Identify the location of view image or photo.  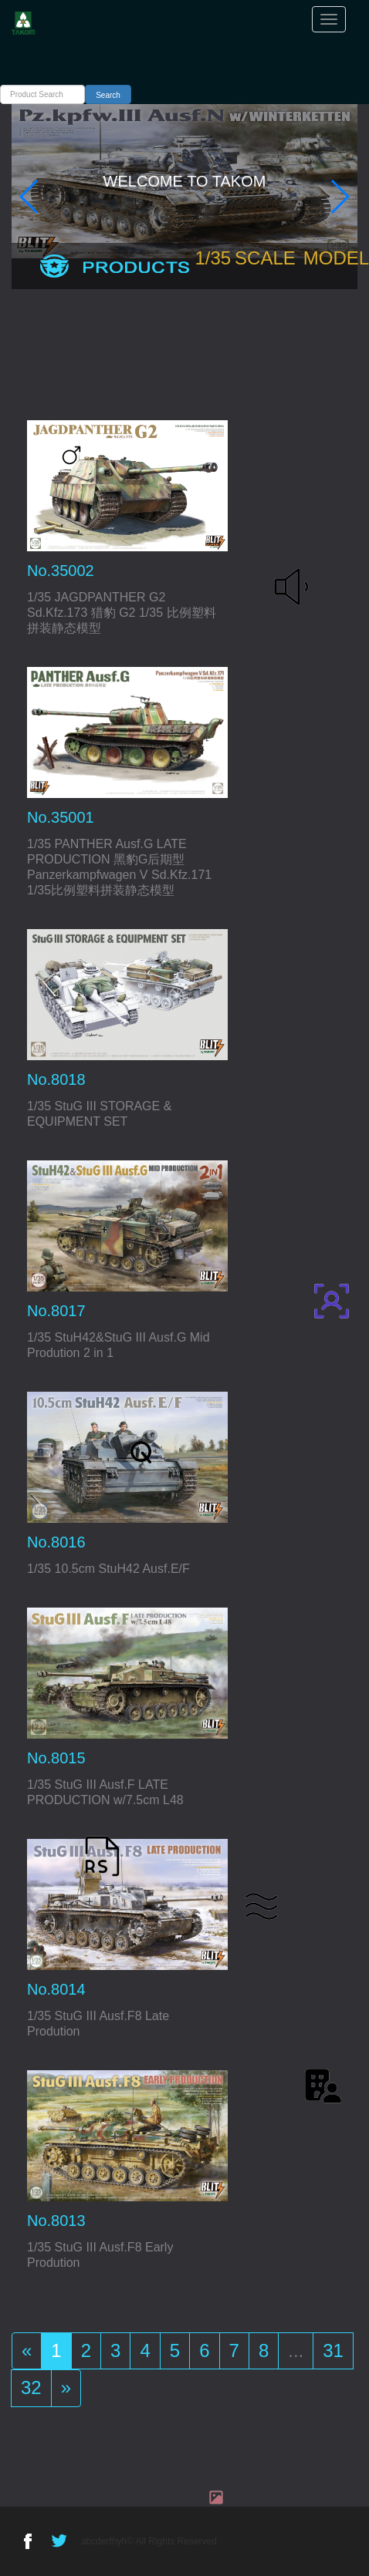
(216, 2497).